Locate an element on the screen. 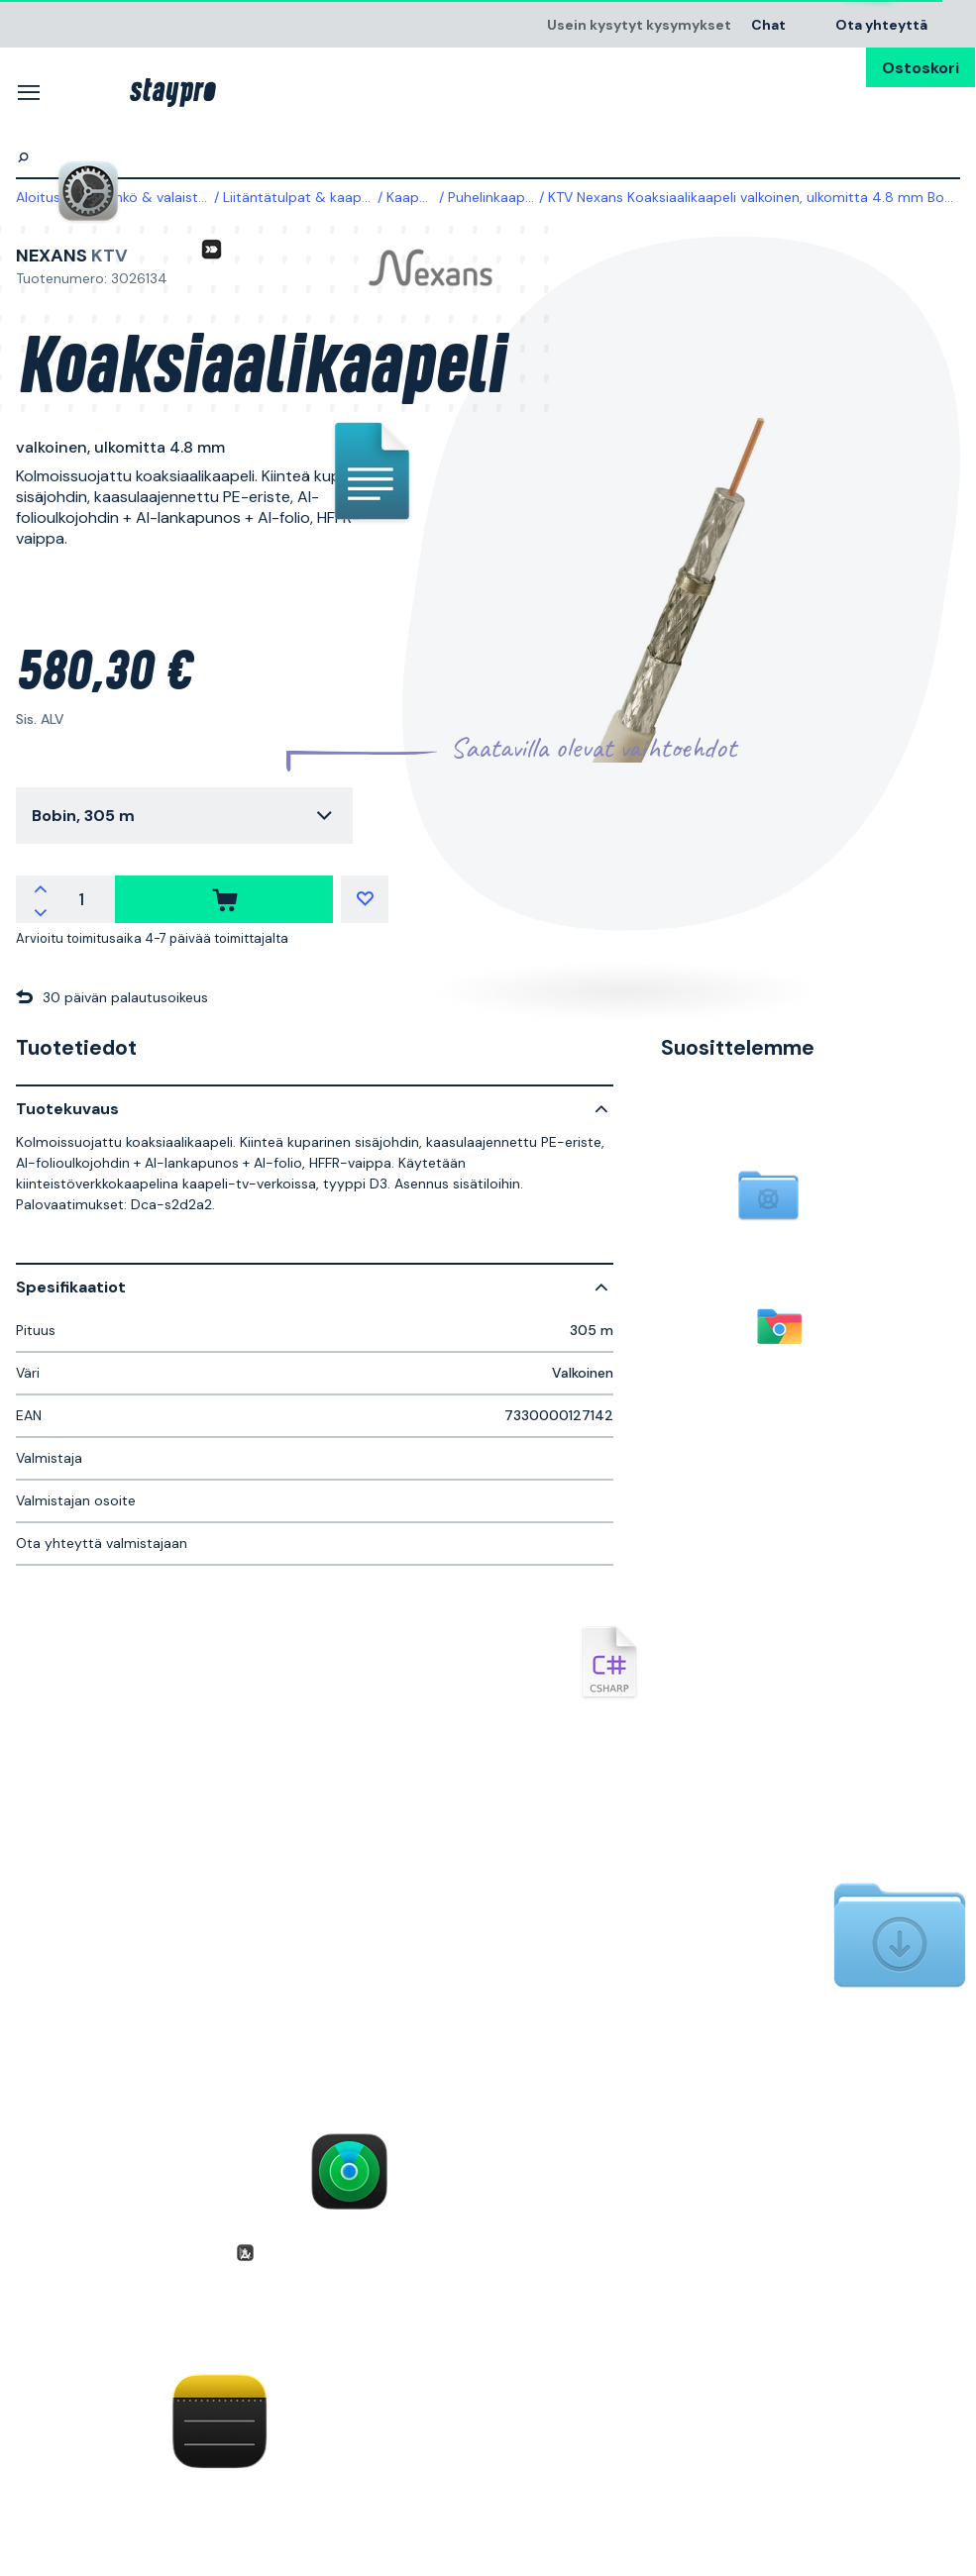 The image size is (976, 2576). open find my app to locate devices is located at coordinates (349, 2171).